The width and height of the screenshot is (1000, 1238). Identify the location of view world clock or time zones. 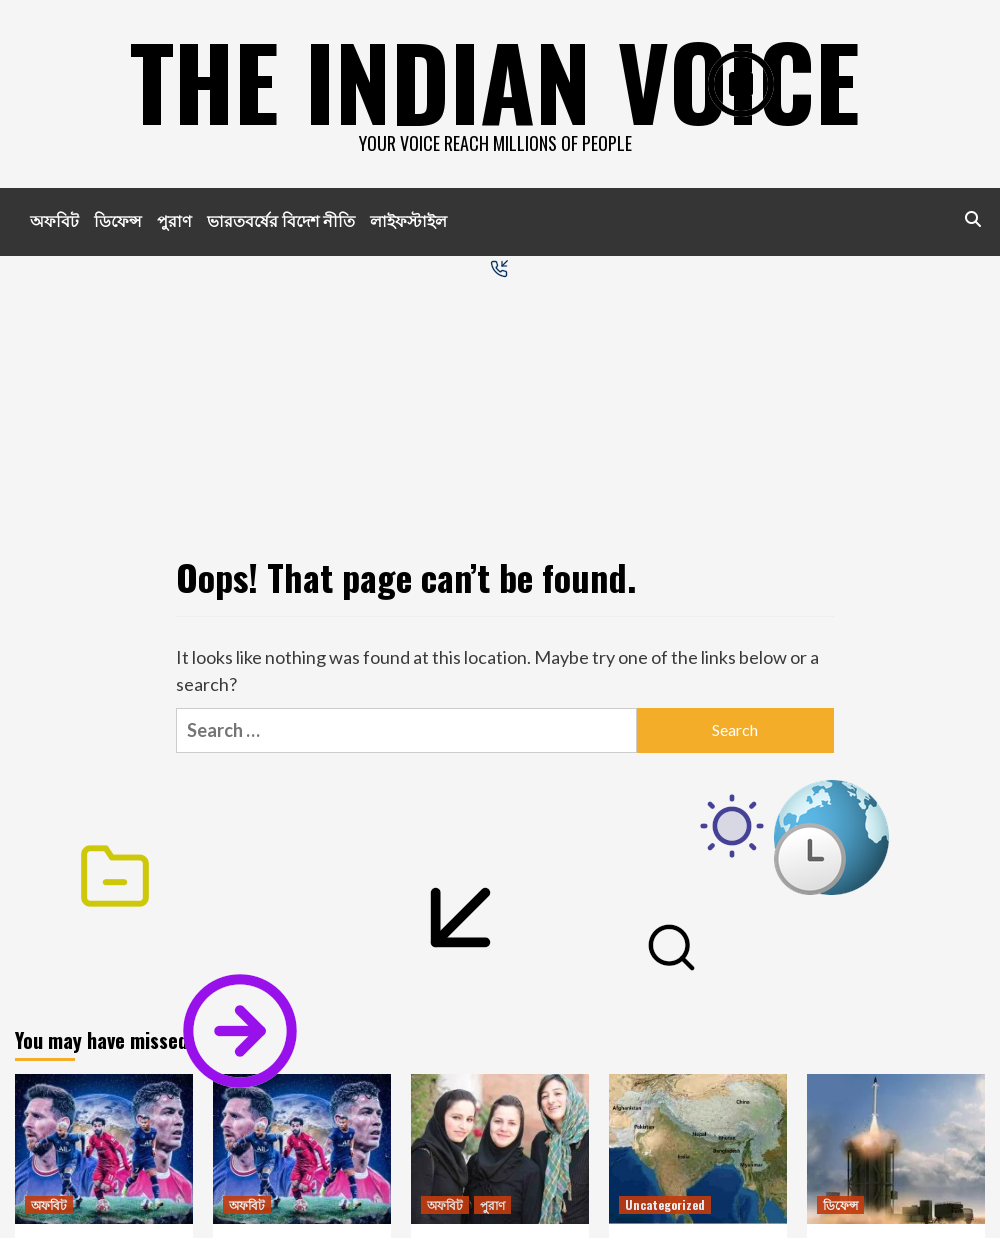
(831, 837).